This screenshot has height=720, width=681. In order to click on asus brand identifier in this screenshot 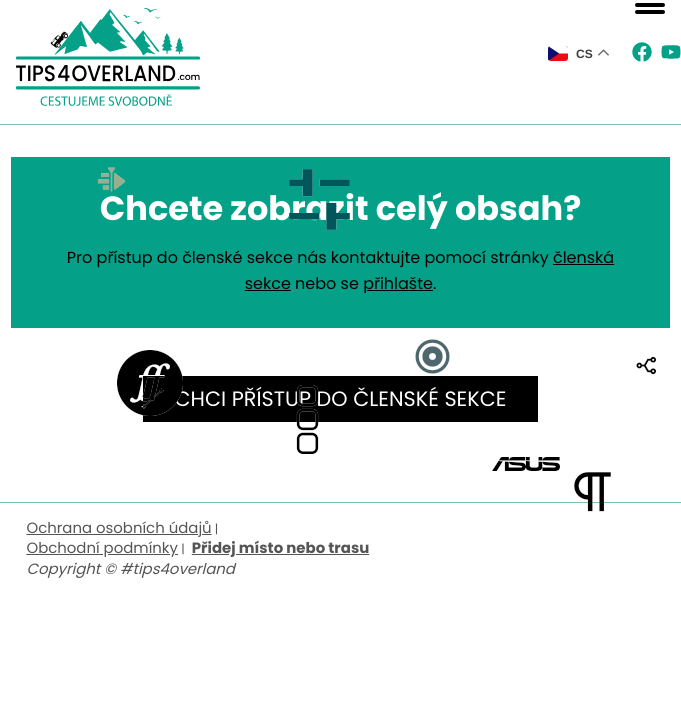, I will do `click(526, 464)`.